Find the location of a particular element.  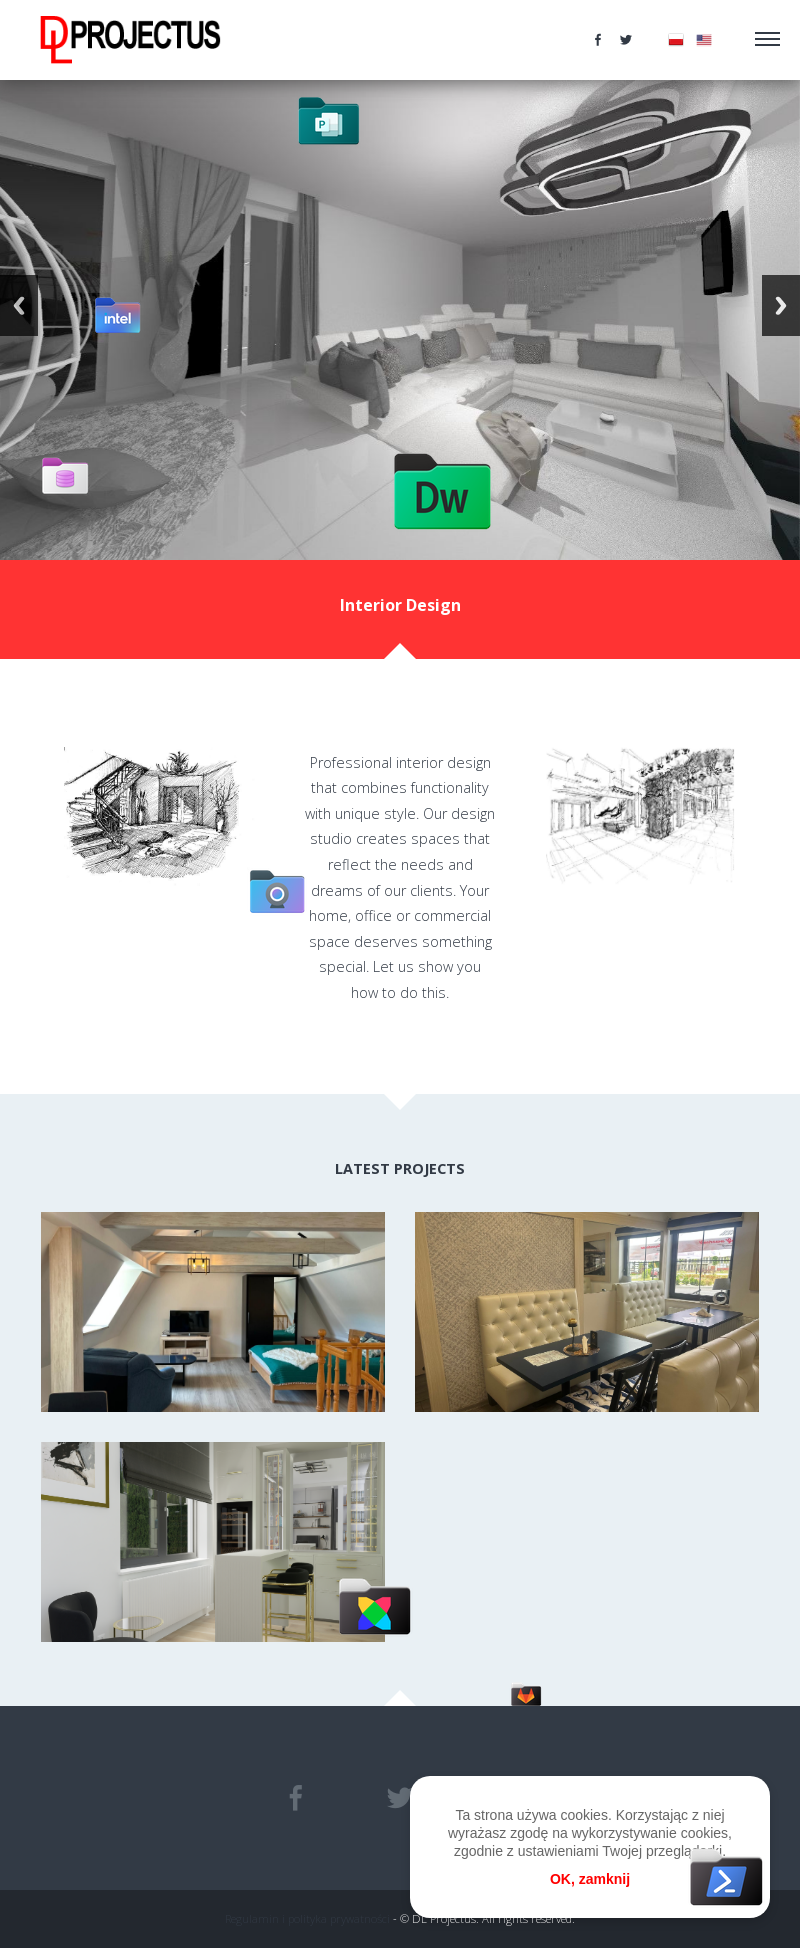

open folder containing microsoft publisher files is located at coordinates (328, 122).